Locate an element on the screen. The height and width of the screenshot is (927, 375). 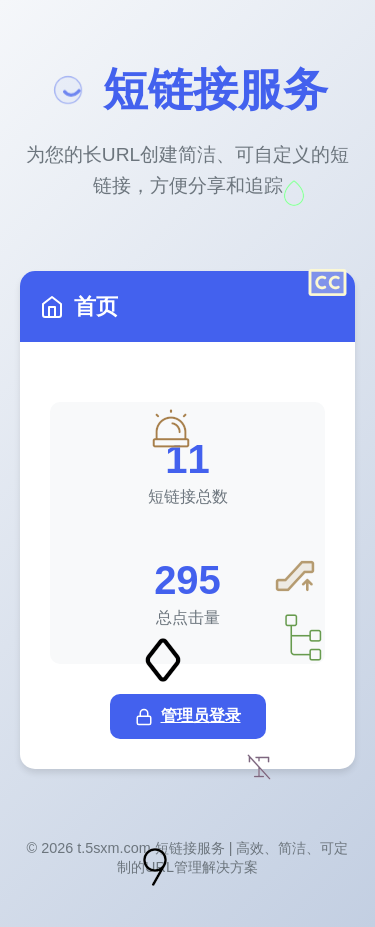
indicates water or liquid-related settings is located at coordinates (294, 194).